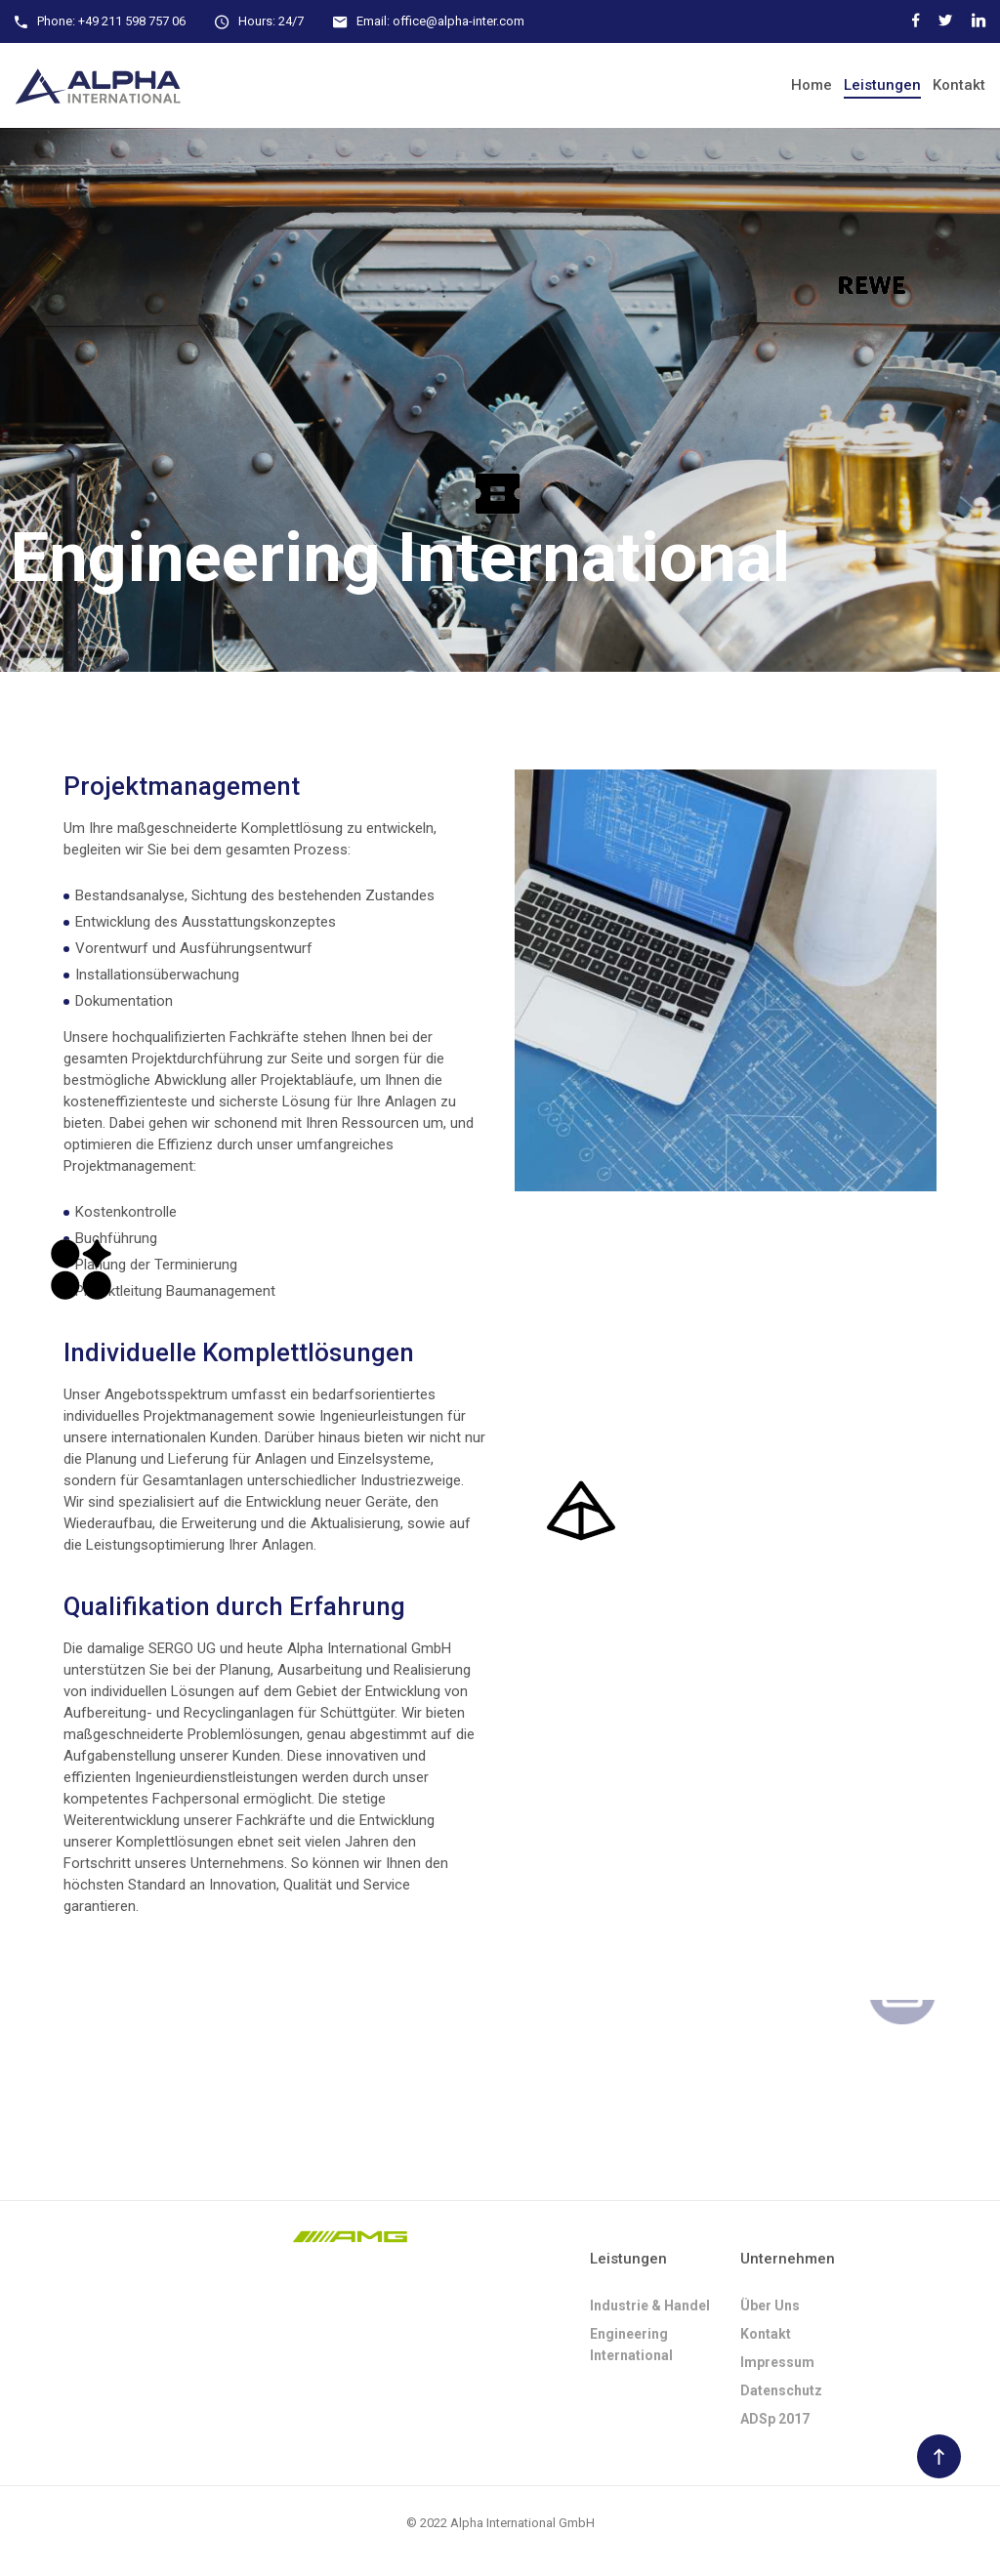 The width and height of the screenshot is (1000, 2576). Describe the element at coordinates (497, 493) in the screenshot. I see `view available coupons or discounts` at that location.